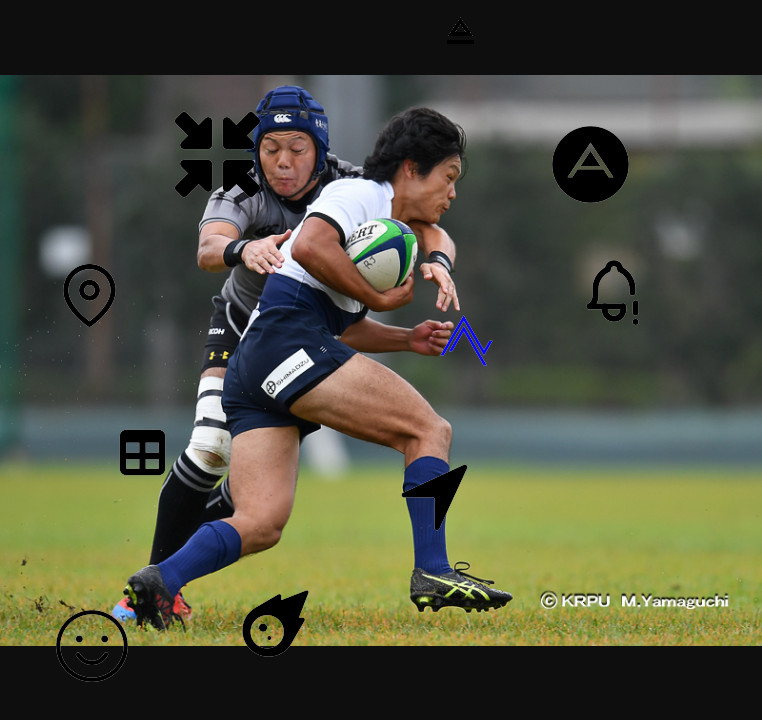 This screenshot has height=720, width=762. I want to click on notification alert requiring attention, so click(614, 291).